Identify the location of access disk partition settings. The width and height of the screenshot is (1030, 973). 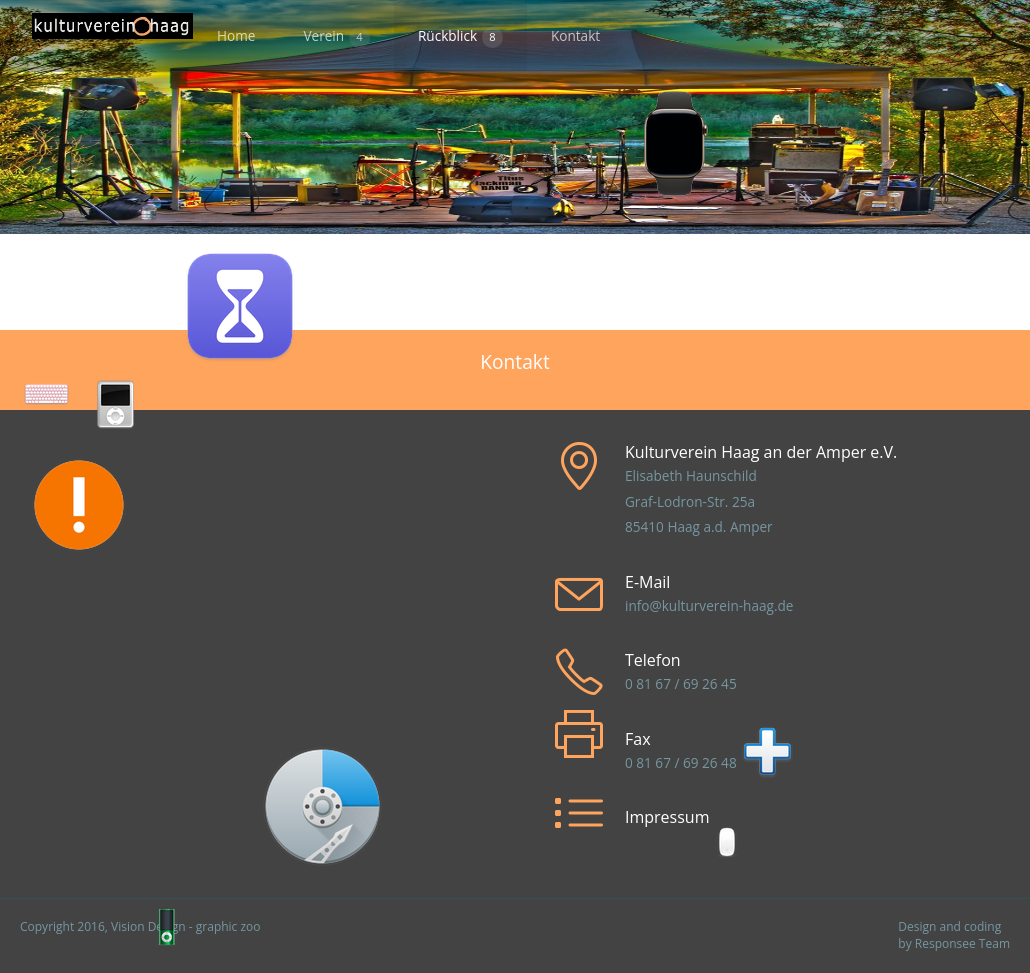
(322, 806).